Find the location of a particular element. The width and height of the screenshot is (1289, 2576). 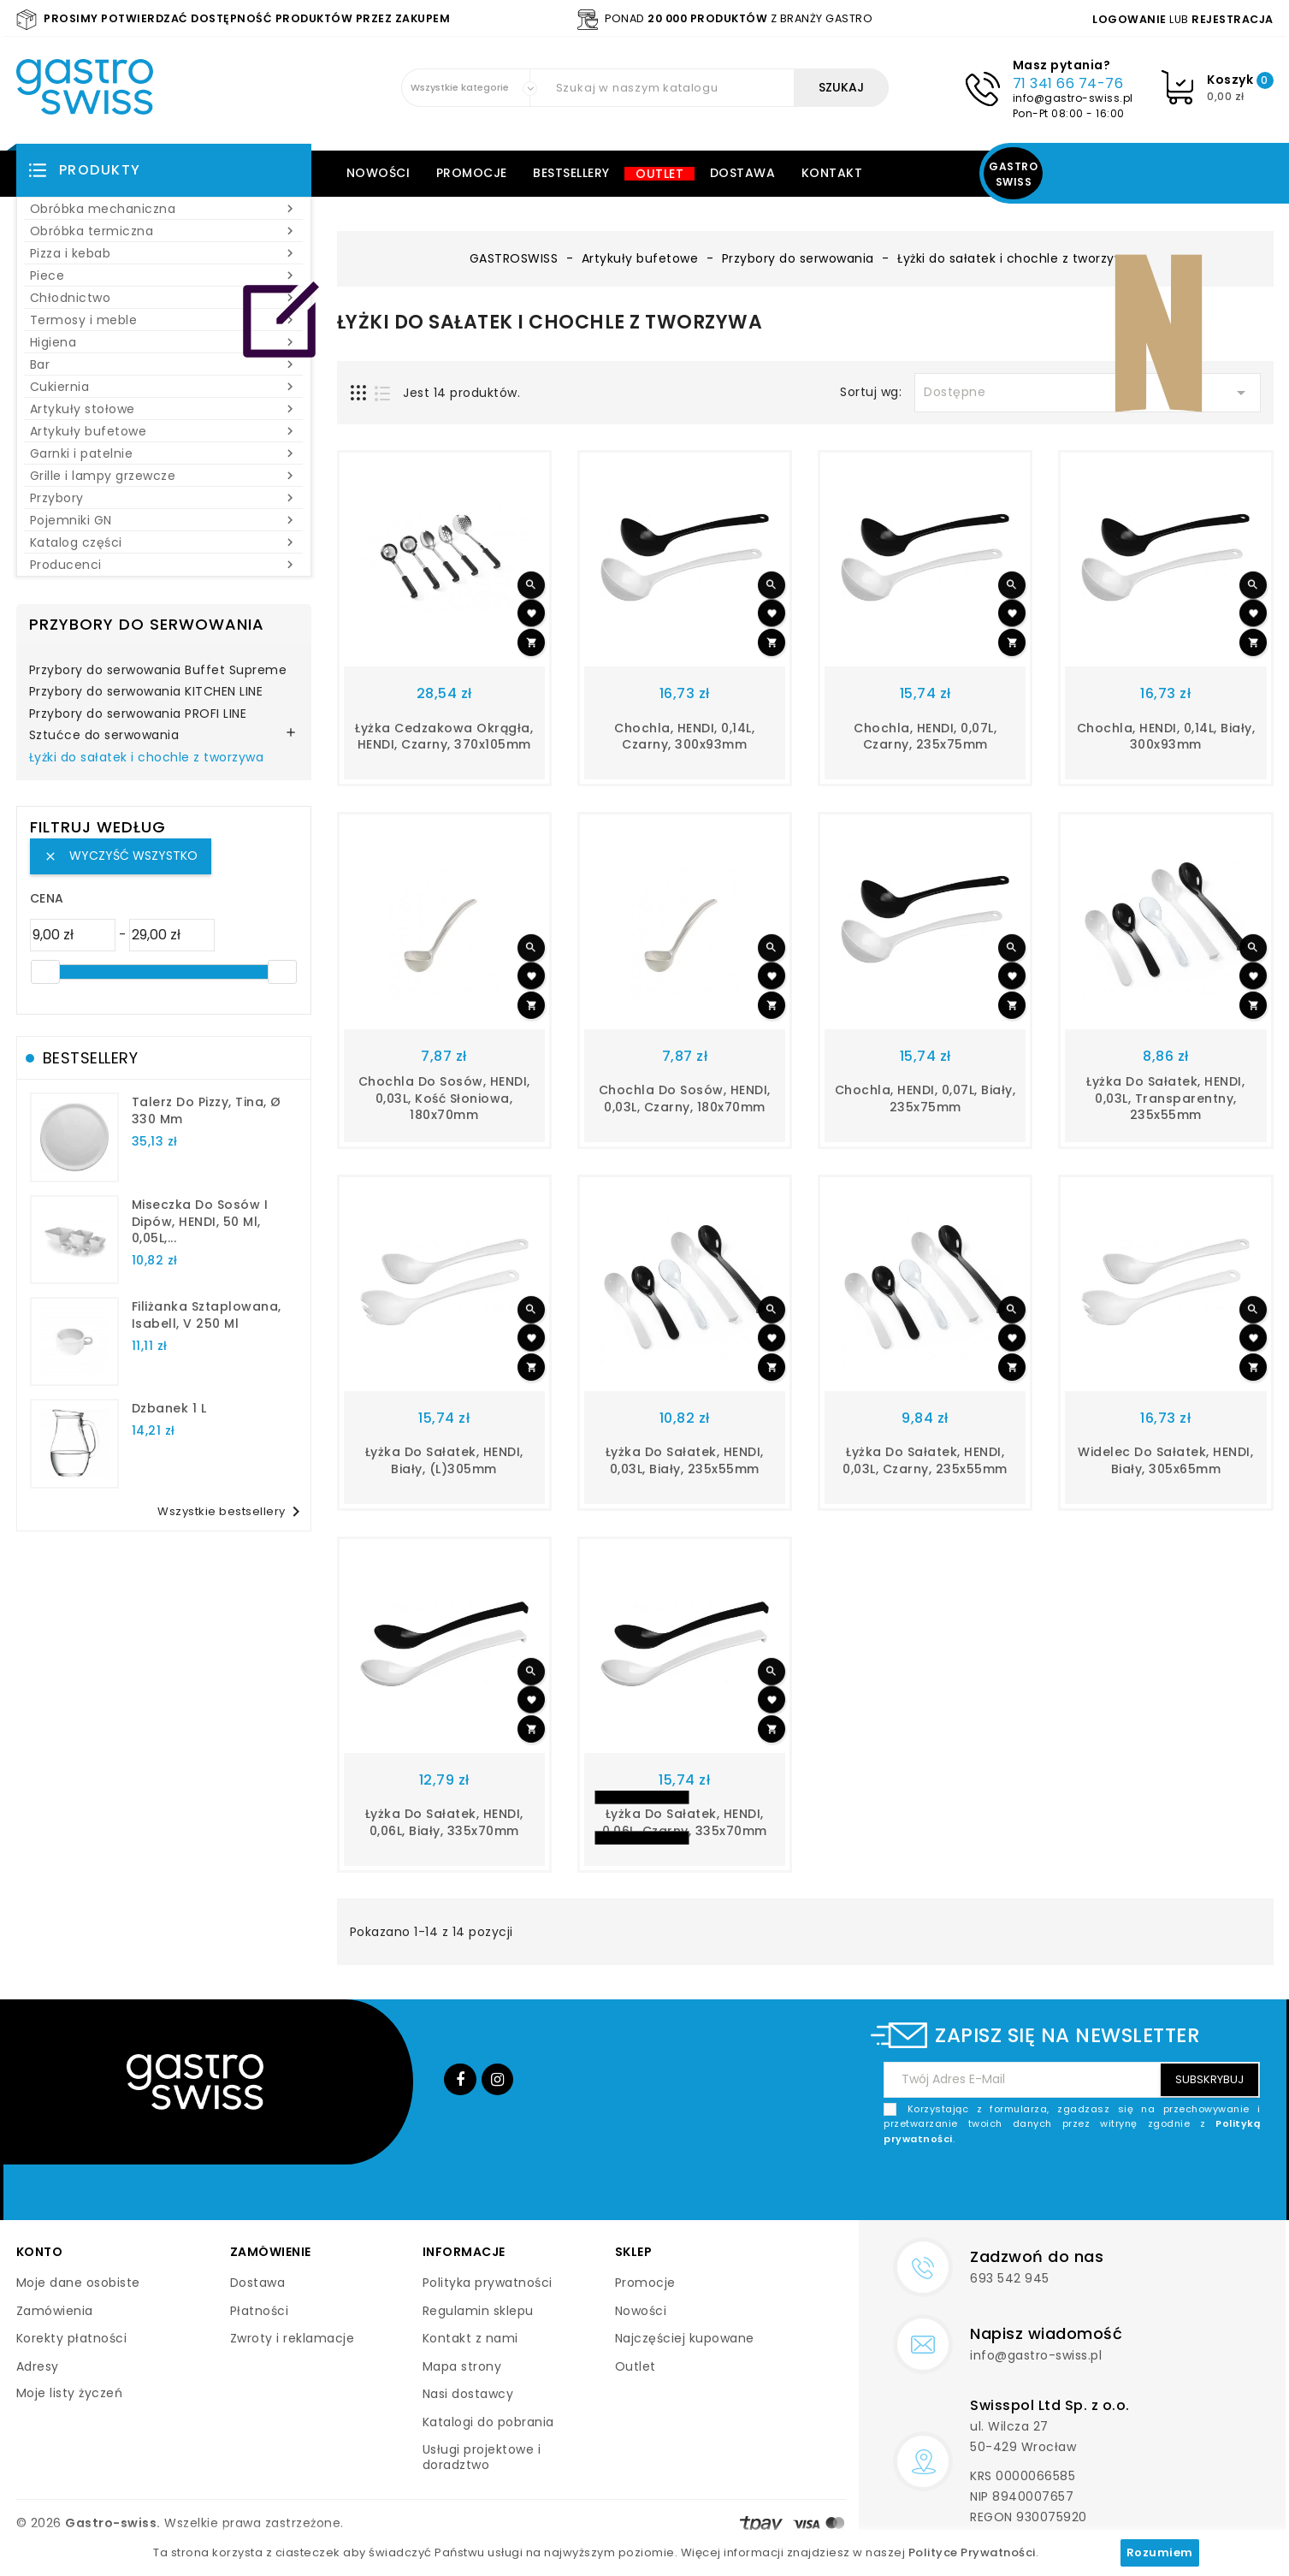

indicates equal or balanced values is located at coordinates (642, 1817).